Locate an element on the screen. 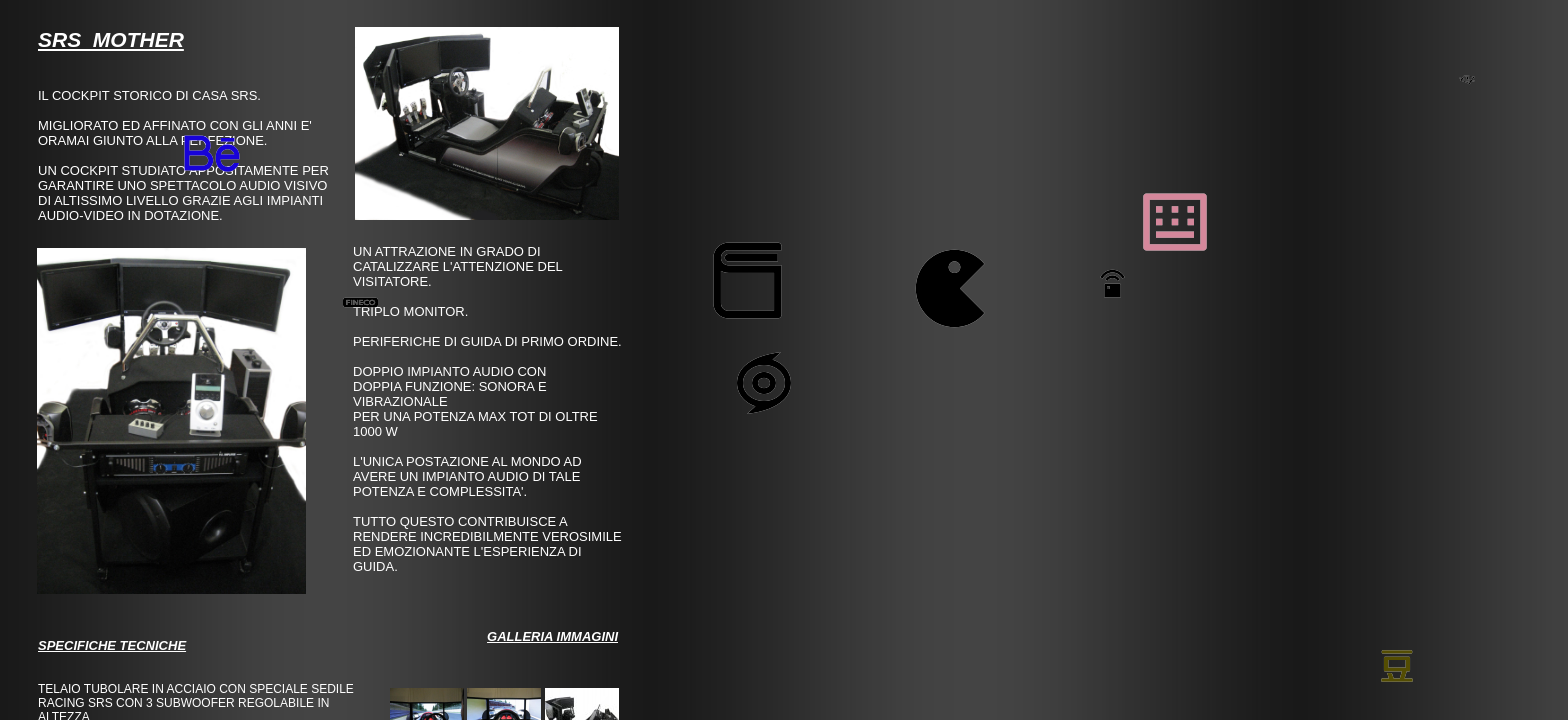 This screenshot has width=1568, height=720. open douban app is located at coordinates (1397, 666).